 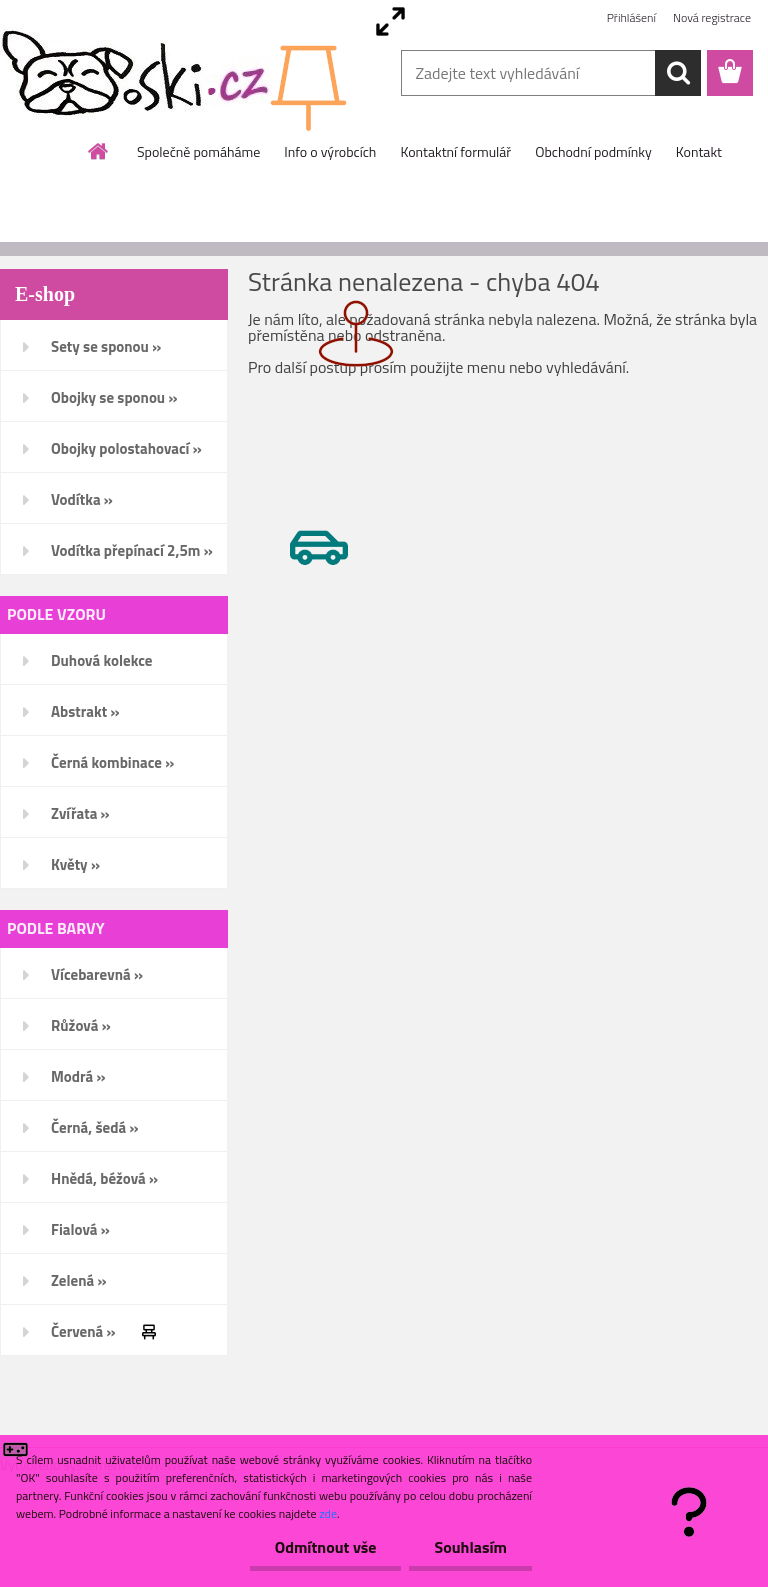 What do you see at coordinates (308, 83) in the screenshot?
I see `pin an item to keep it visible` at bounding box center [308, 83].